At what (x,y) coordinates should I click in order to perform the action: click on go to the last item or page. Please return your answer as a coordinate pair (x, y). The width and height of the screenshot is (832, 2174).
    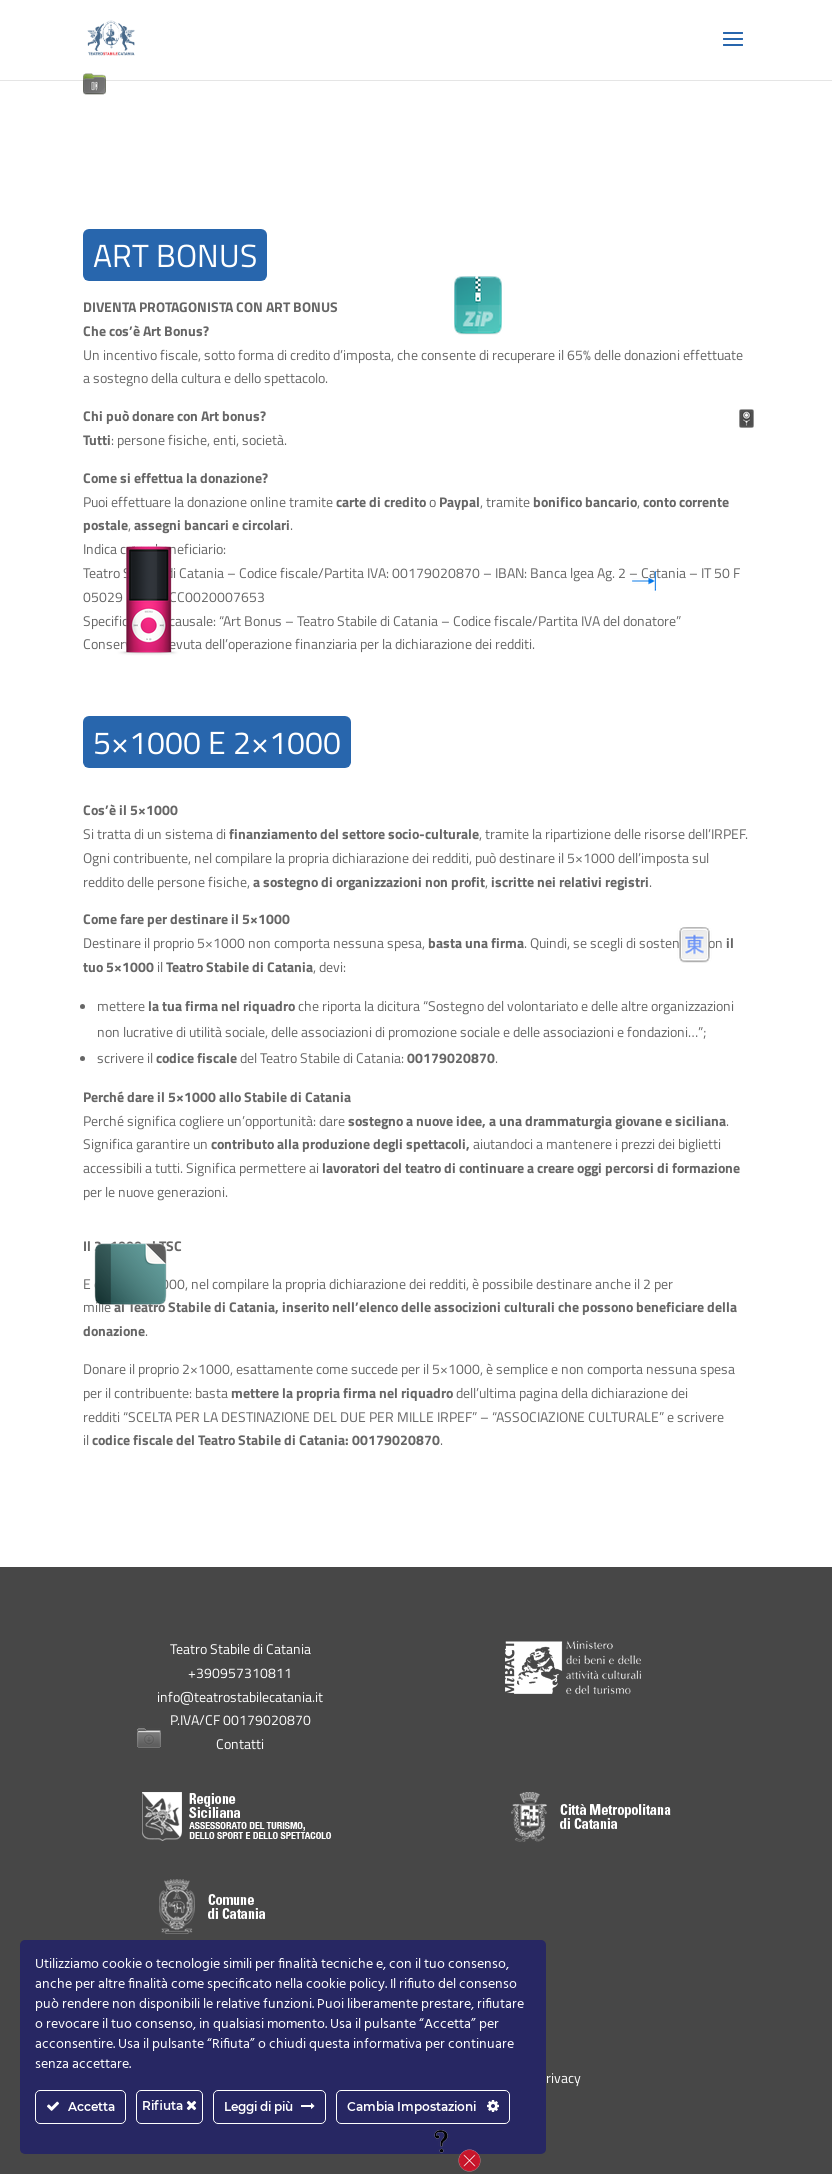
    Looking at the image, I should click on (644, 581).